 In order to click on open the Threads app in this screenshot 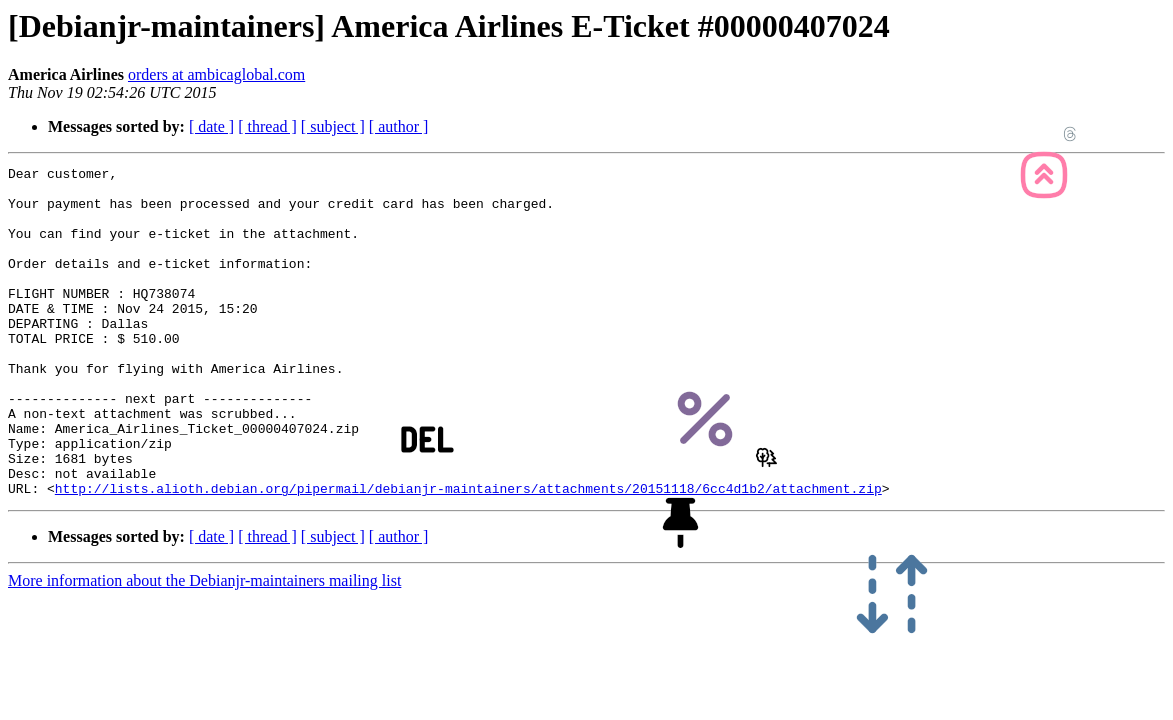, I will do `click(1070, 134)`.